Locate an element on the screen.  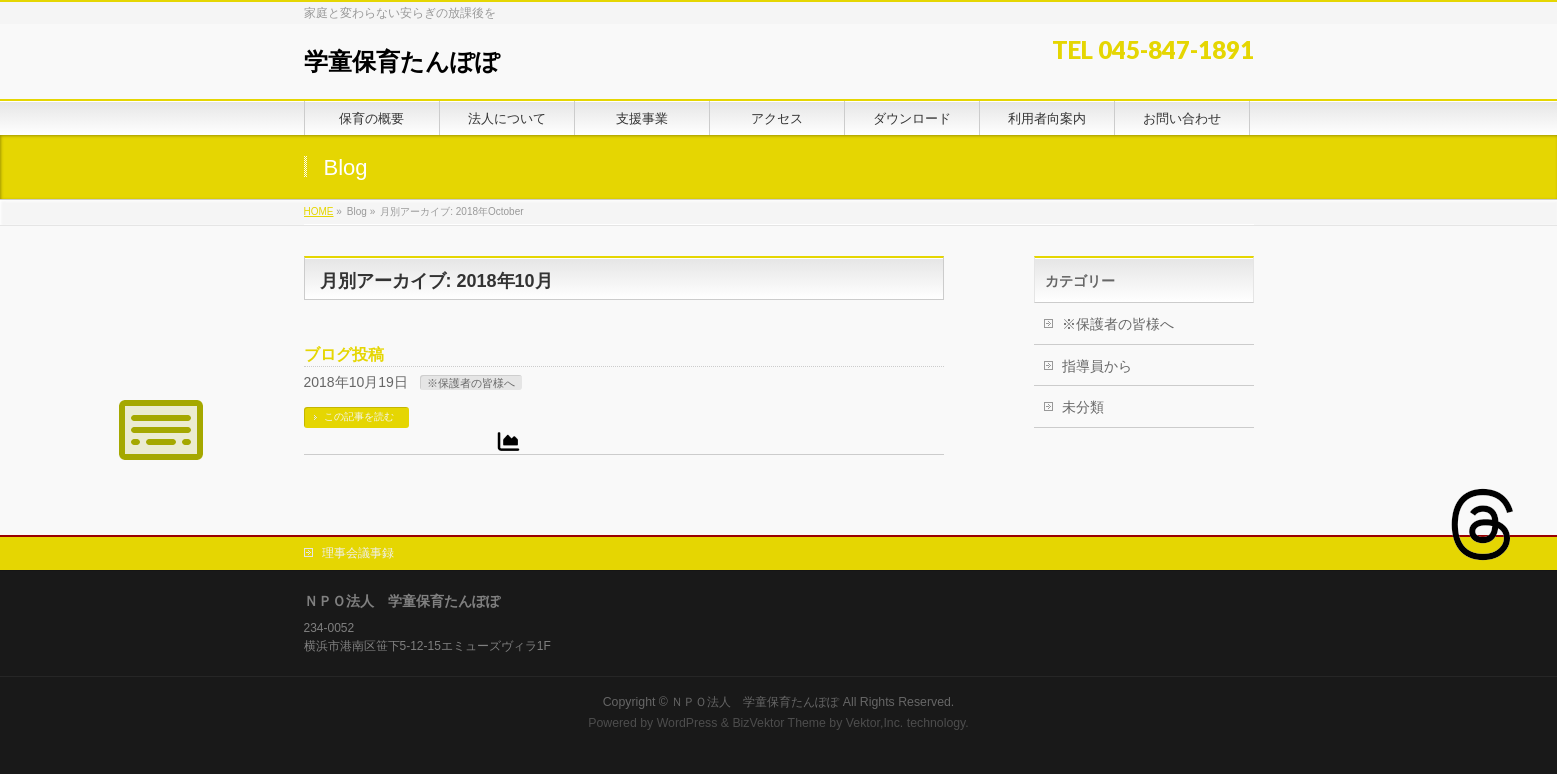
open the Threads app is located at coordinates (1482, 524).